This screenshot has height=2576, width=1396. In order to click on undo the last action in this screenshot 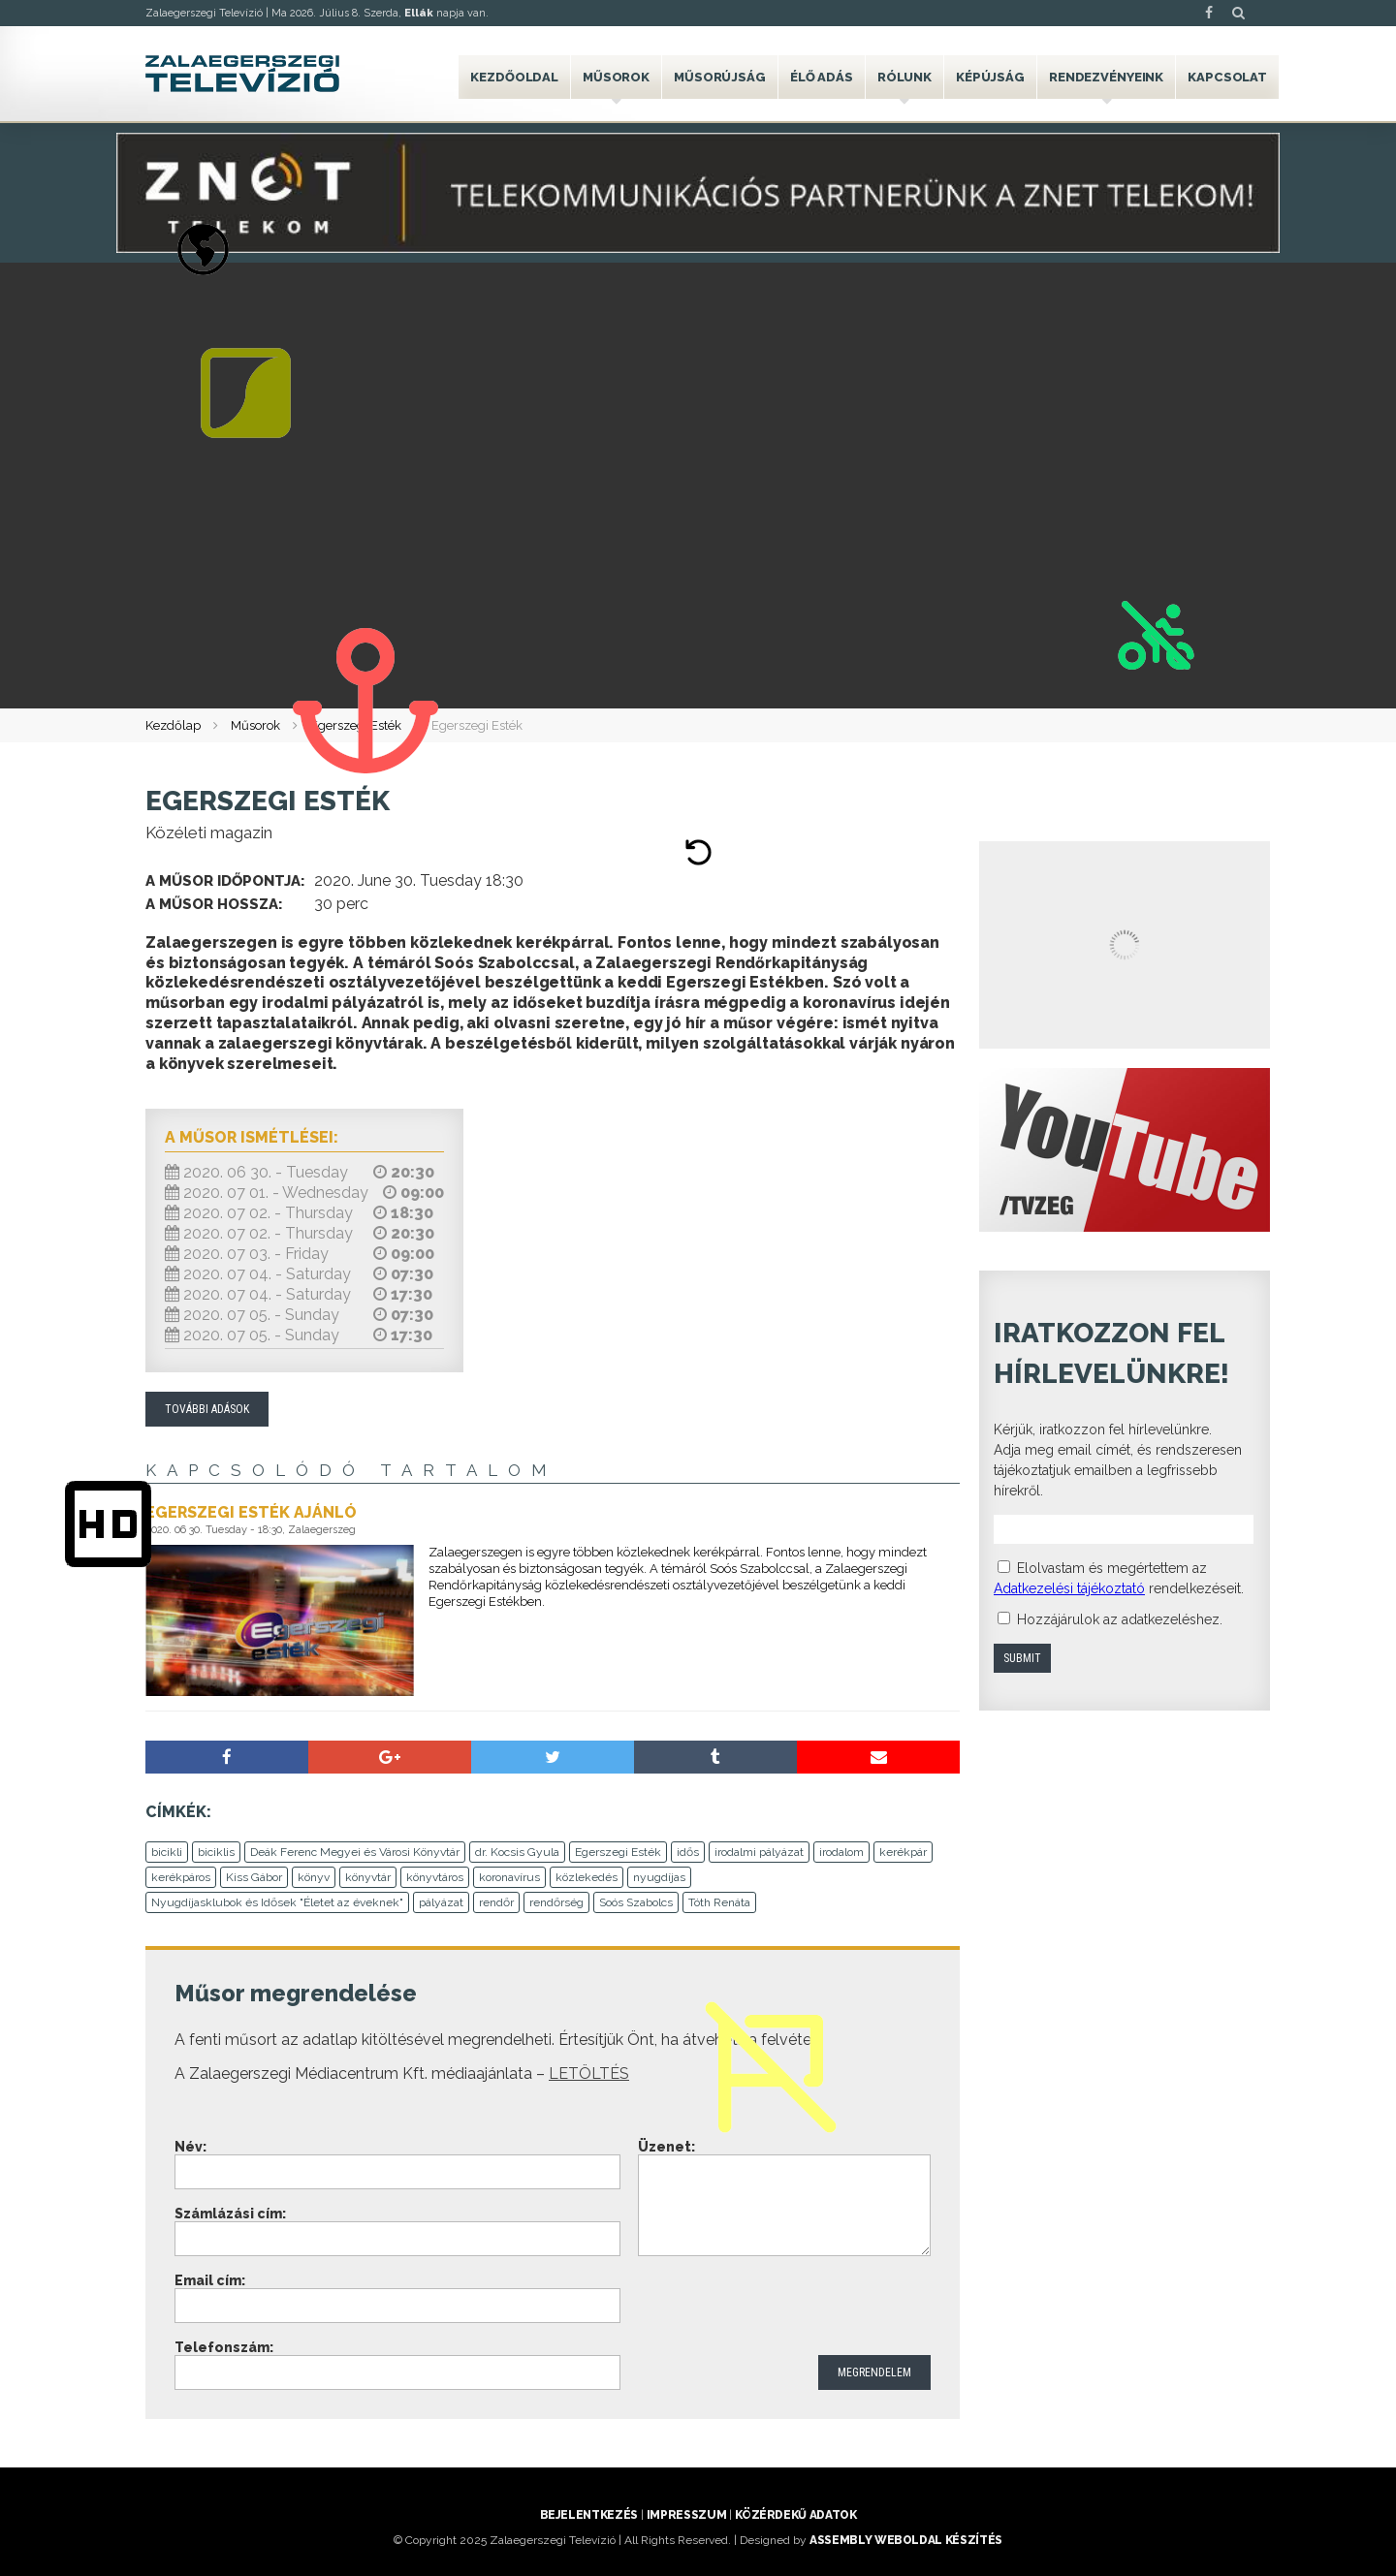, I will do `click(698, 852)`.